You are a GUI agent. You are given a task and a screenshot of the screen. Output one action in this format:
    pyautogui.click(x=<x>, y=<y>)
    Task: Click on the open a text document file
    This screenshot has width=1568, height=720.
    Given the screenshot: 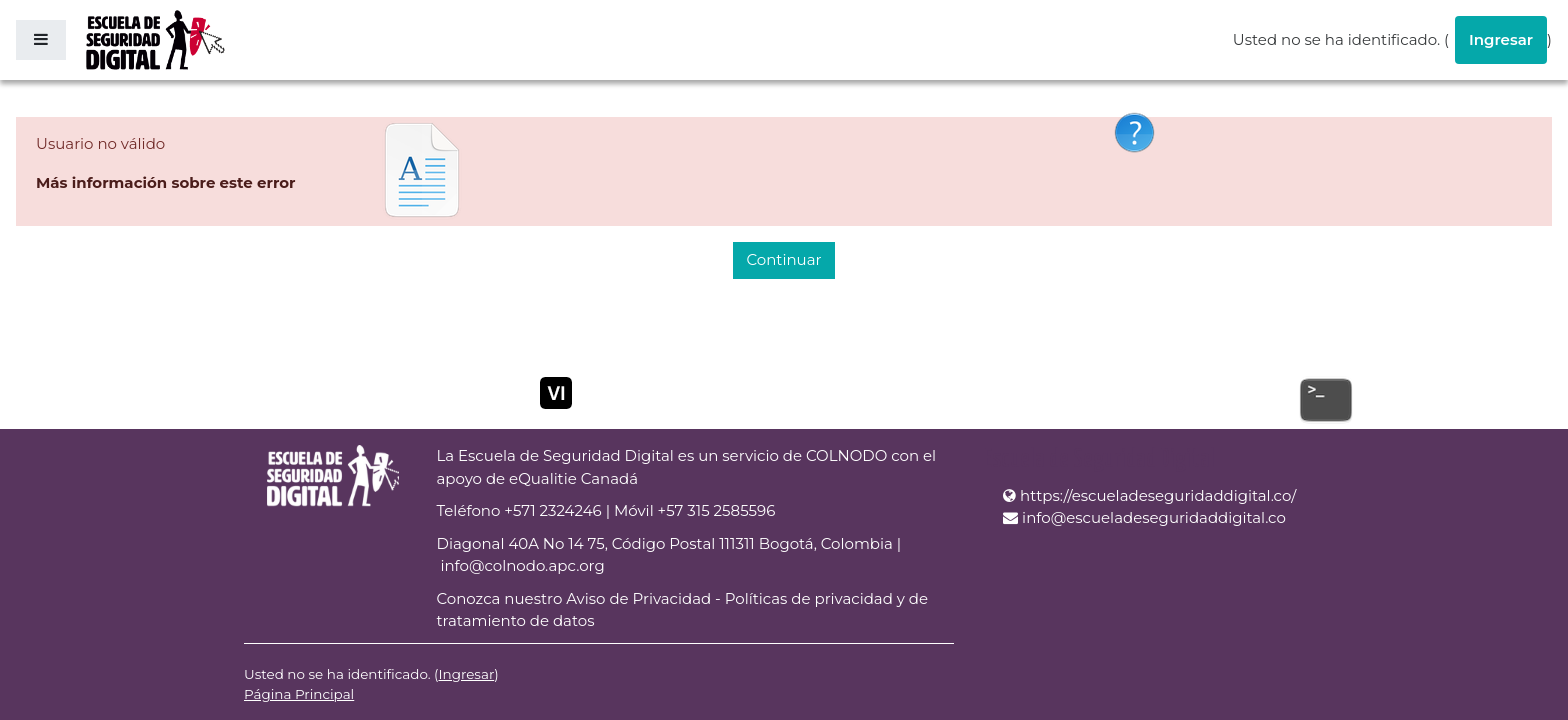 What is the action you would take?
    pyautogui.click(x=422, y=170)
    